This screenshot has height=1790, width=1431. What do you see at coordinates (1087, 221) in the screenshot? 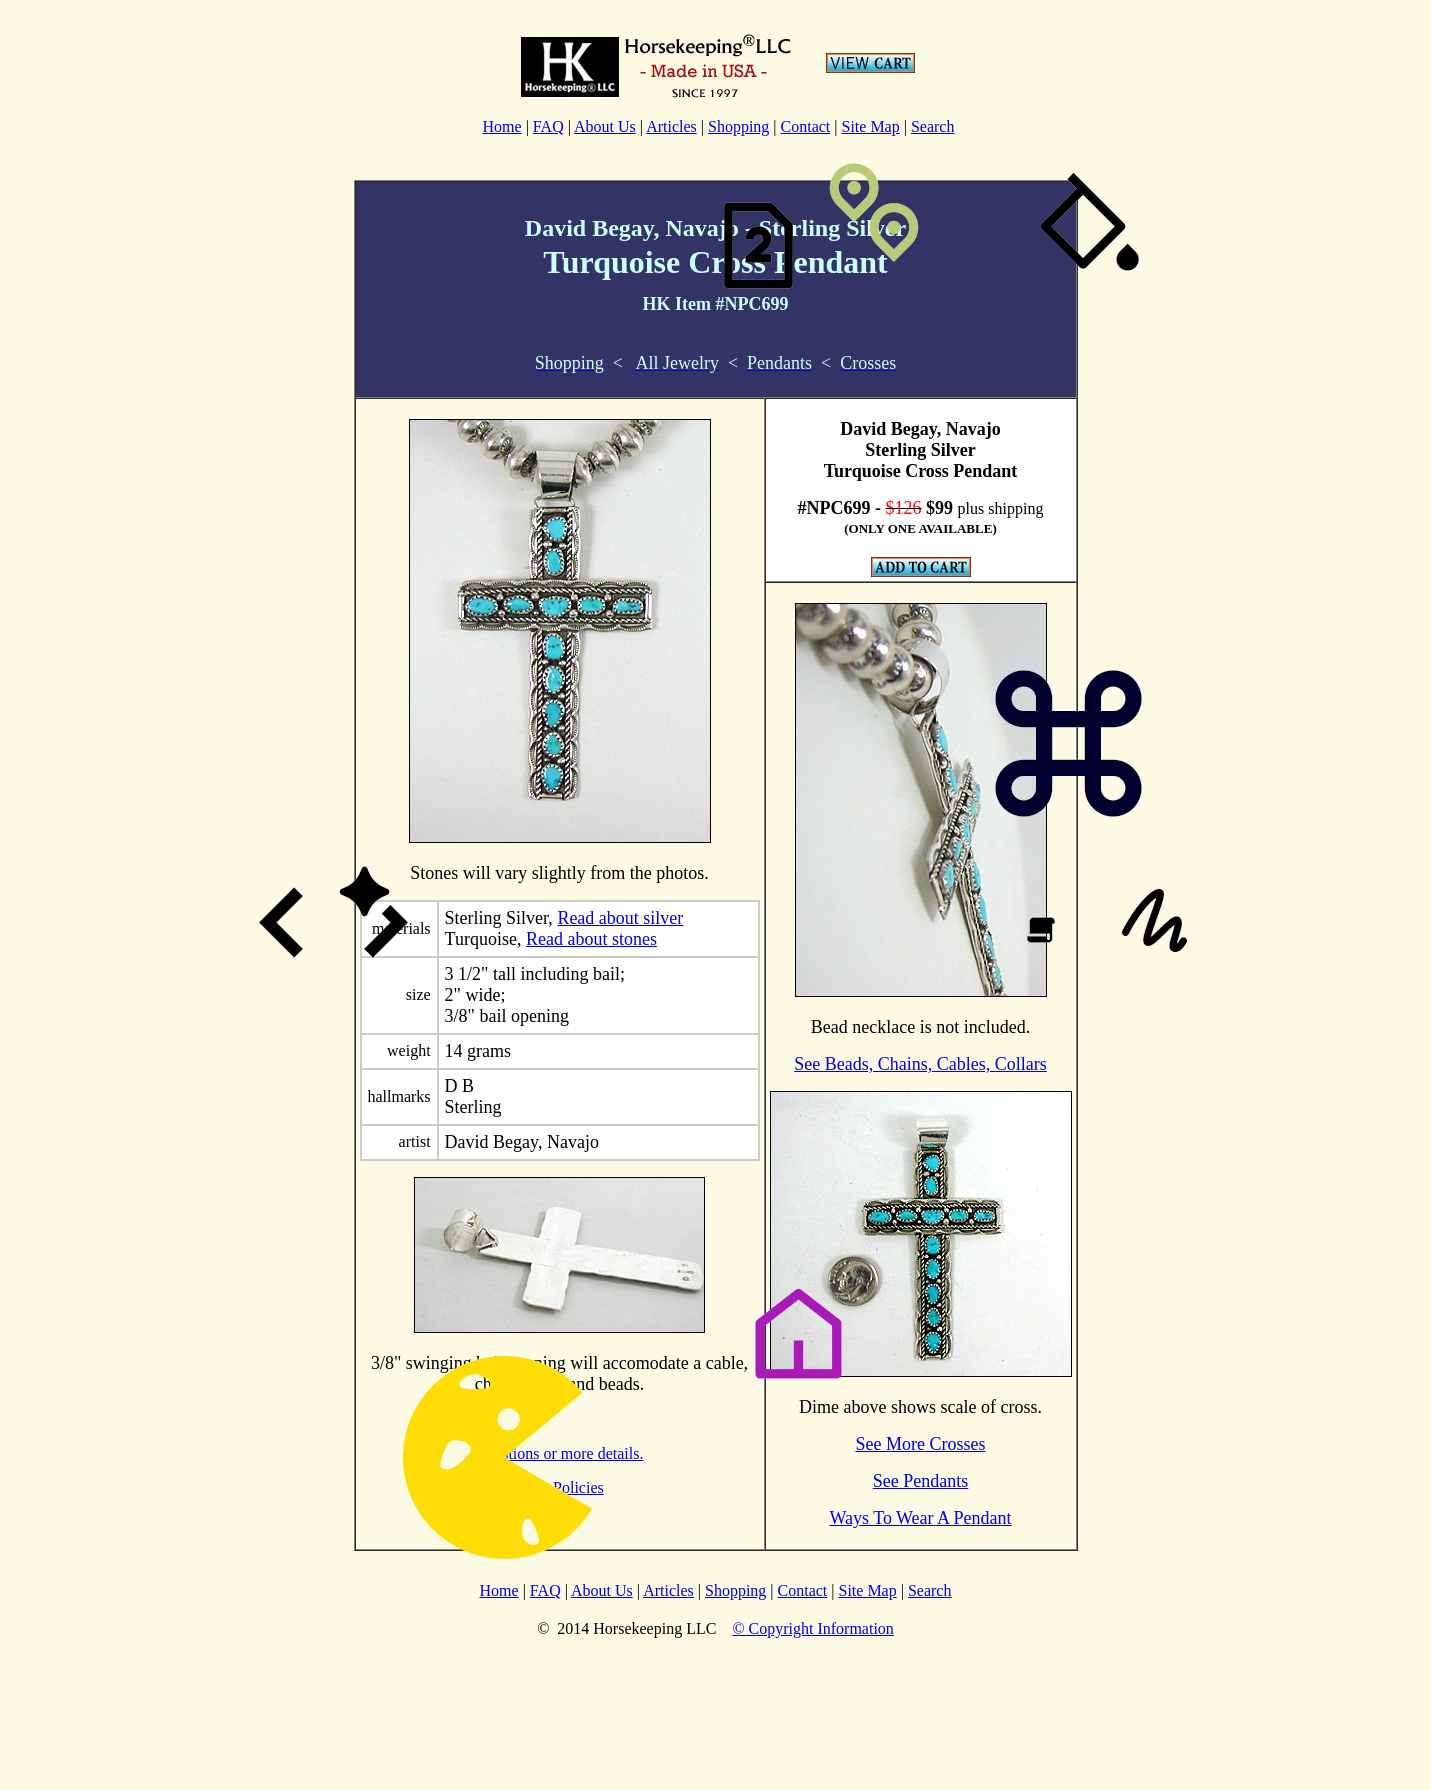
I see `access color fill or paint tool` at bounding box center [1087, 221].